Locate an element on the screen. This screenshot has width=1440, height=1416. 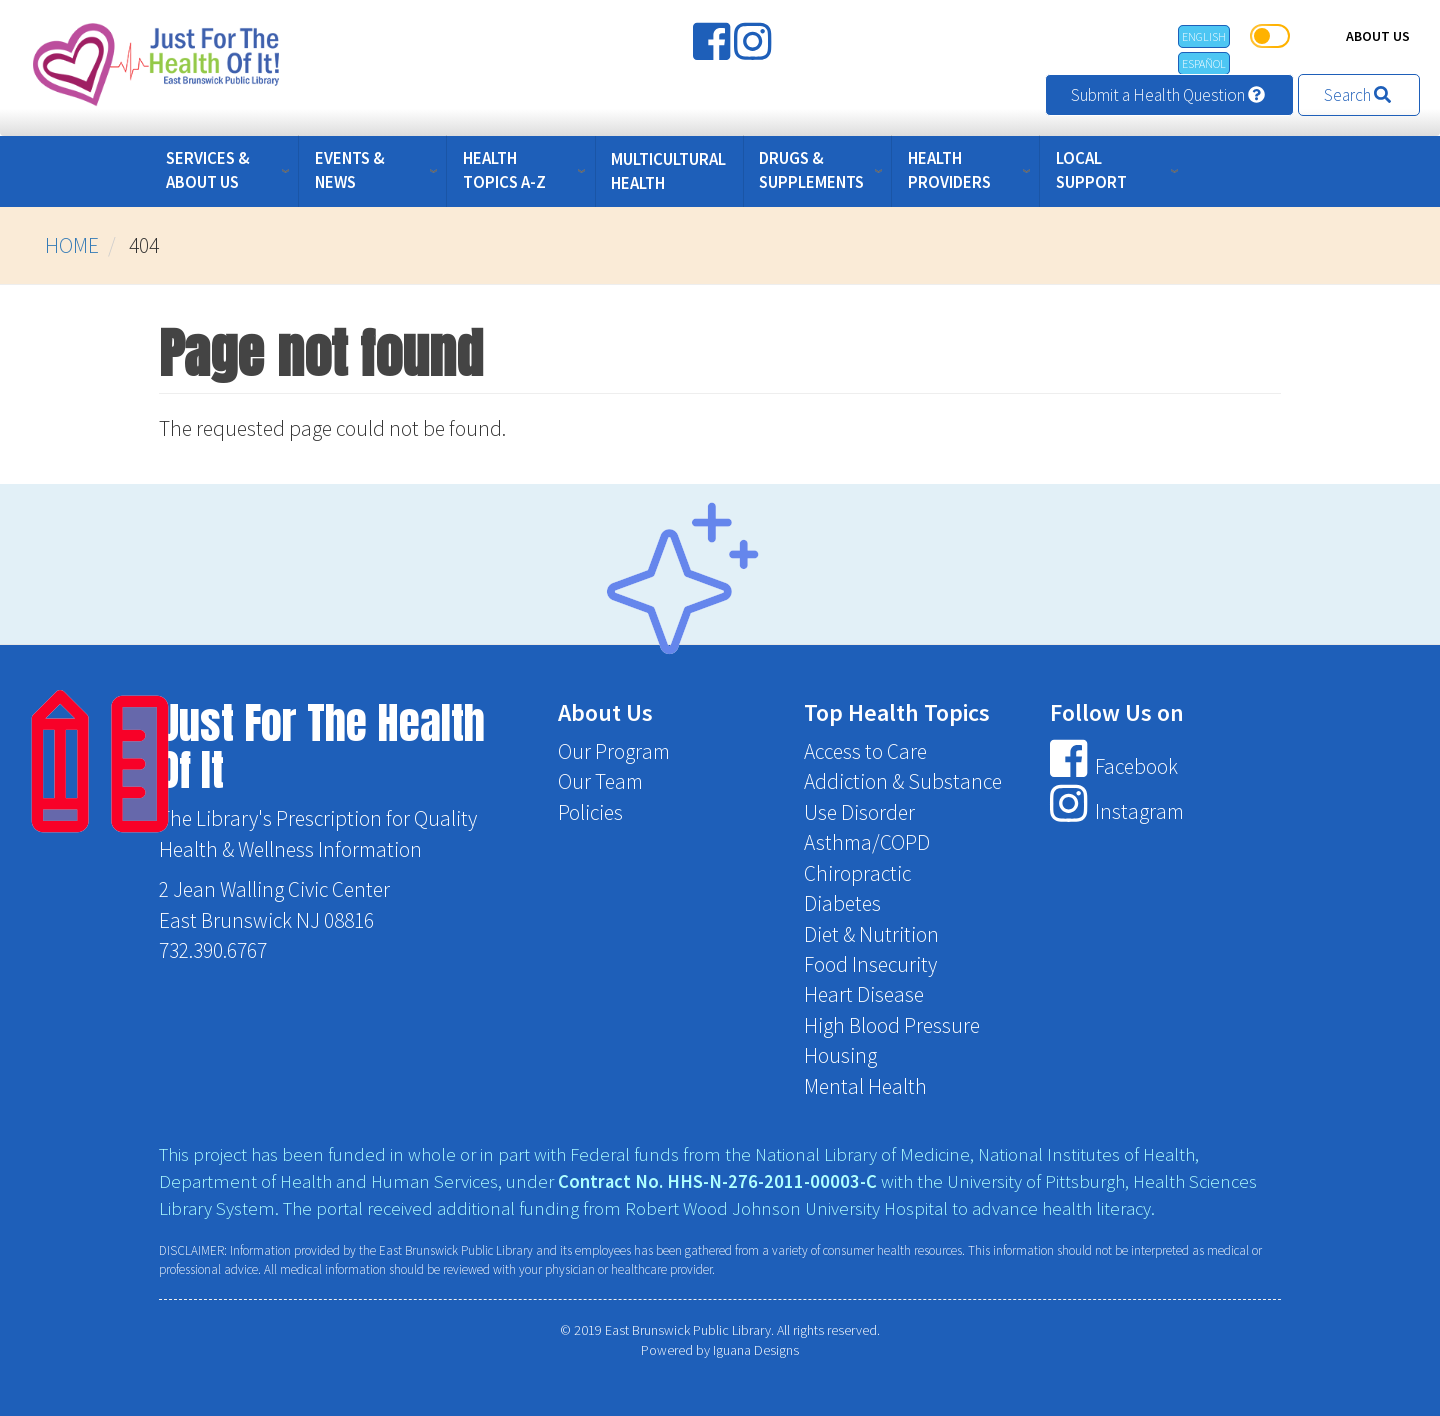
access design or editing tools is located at coordinates (100, 764).